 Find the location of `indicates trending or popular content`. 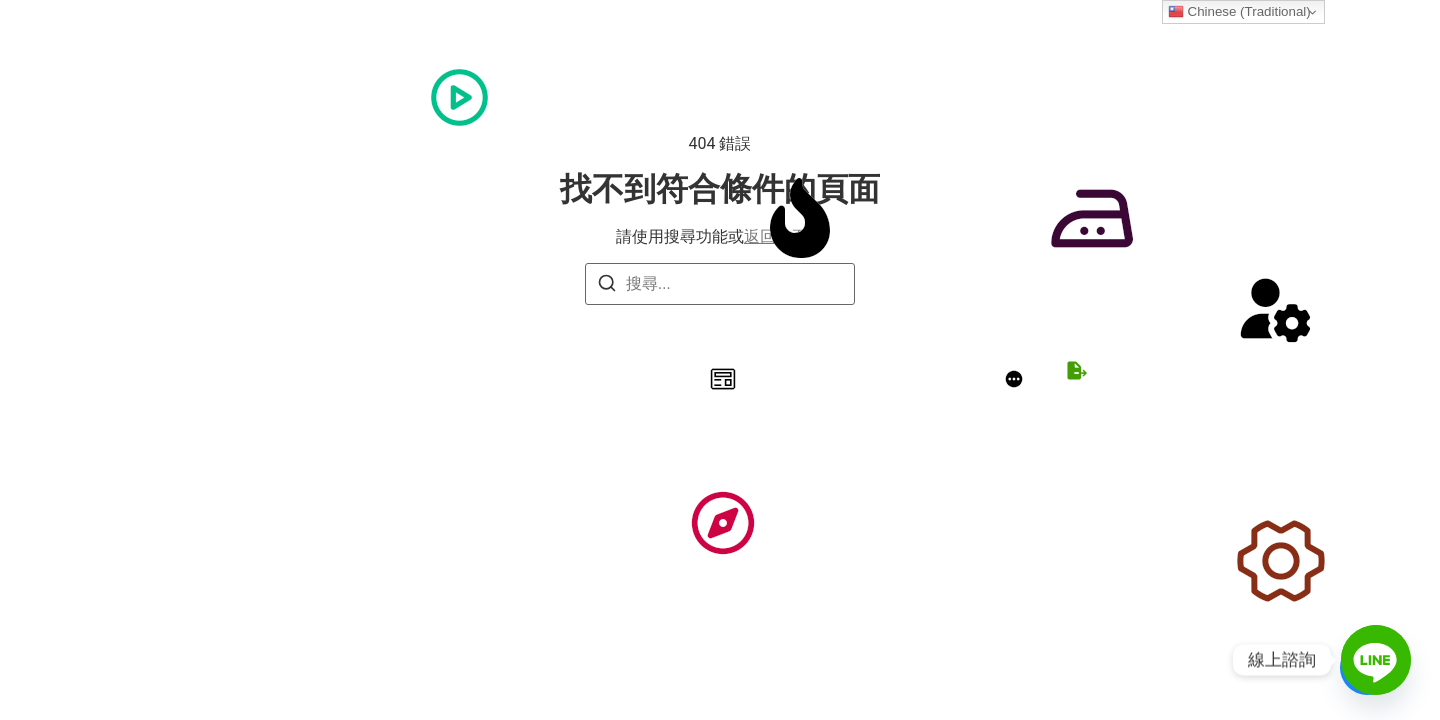

indicates trending or popular content is located at coordinates (800, 218).